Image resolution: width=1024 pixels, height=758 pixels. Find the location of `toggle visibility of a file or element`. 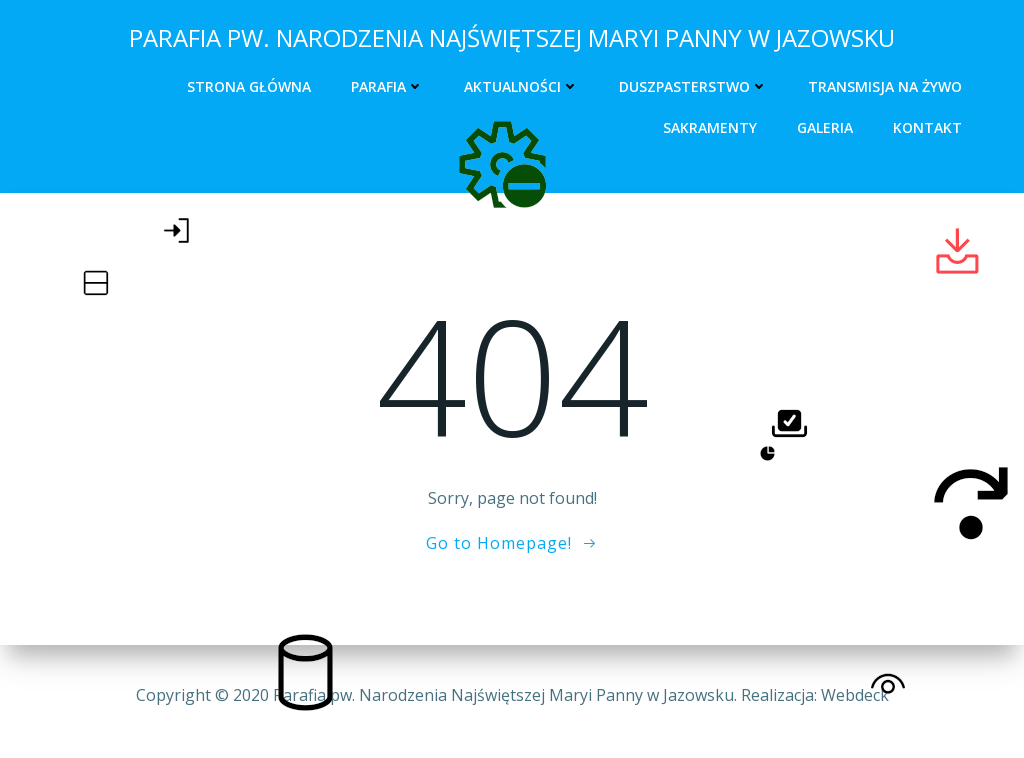

toggle visibility of a file or element is located at coordinates (888, 685).